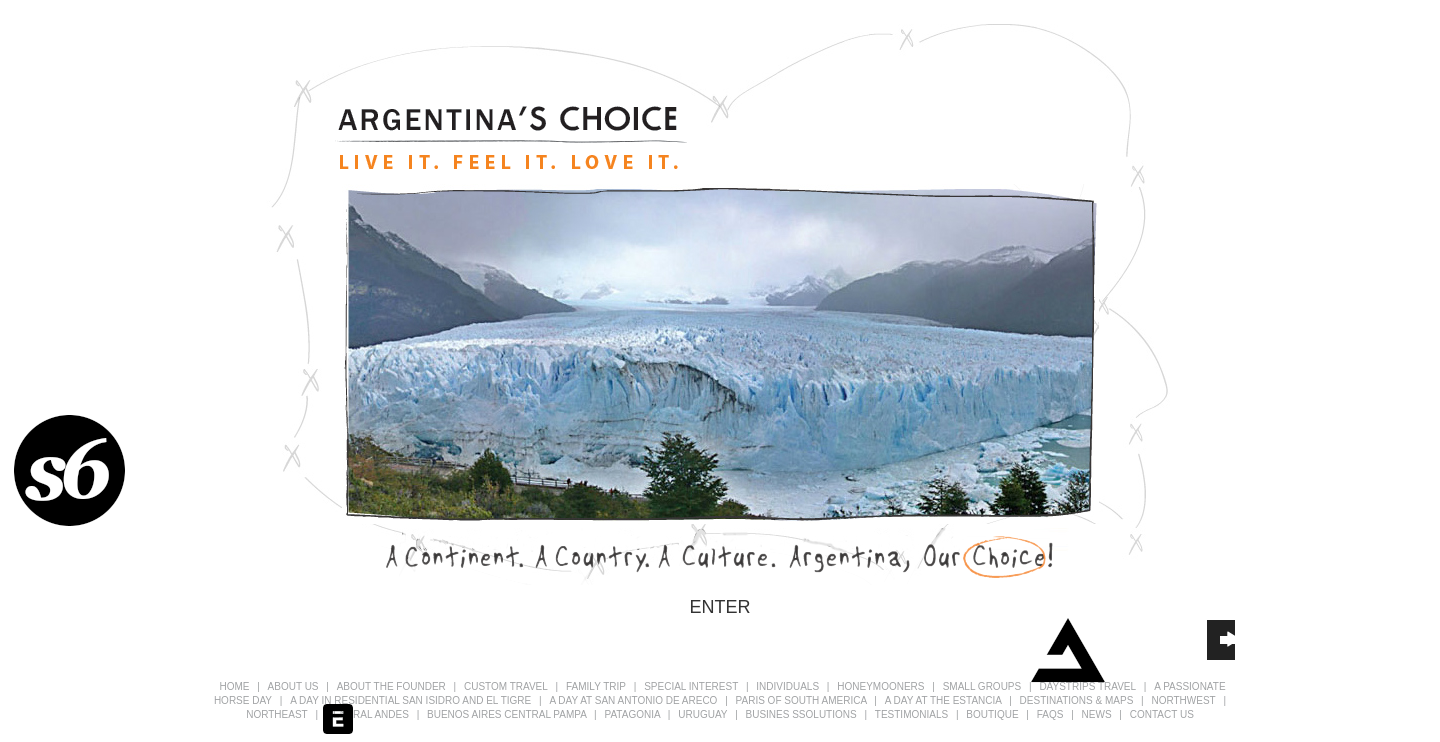  Describe the element at coordinates (338, 719) in the screenshot. I see `open ERPNext application` at that location.